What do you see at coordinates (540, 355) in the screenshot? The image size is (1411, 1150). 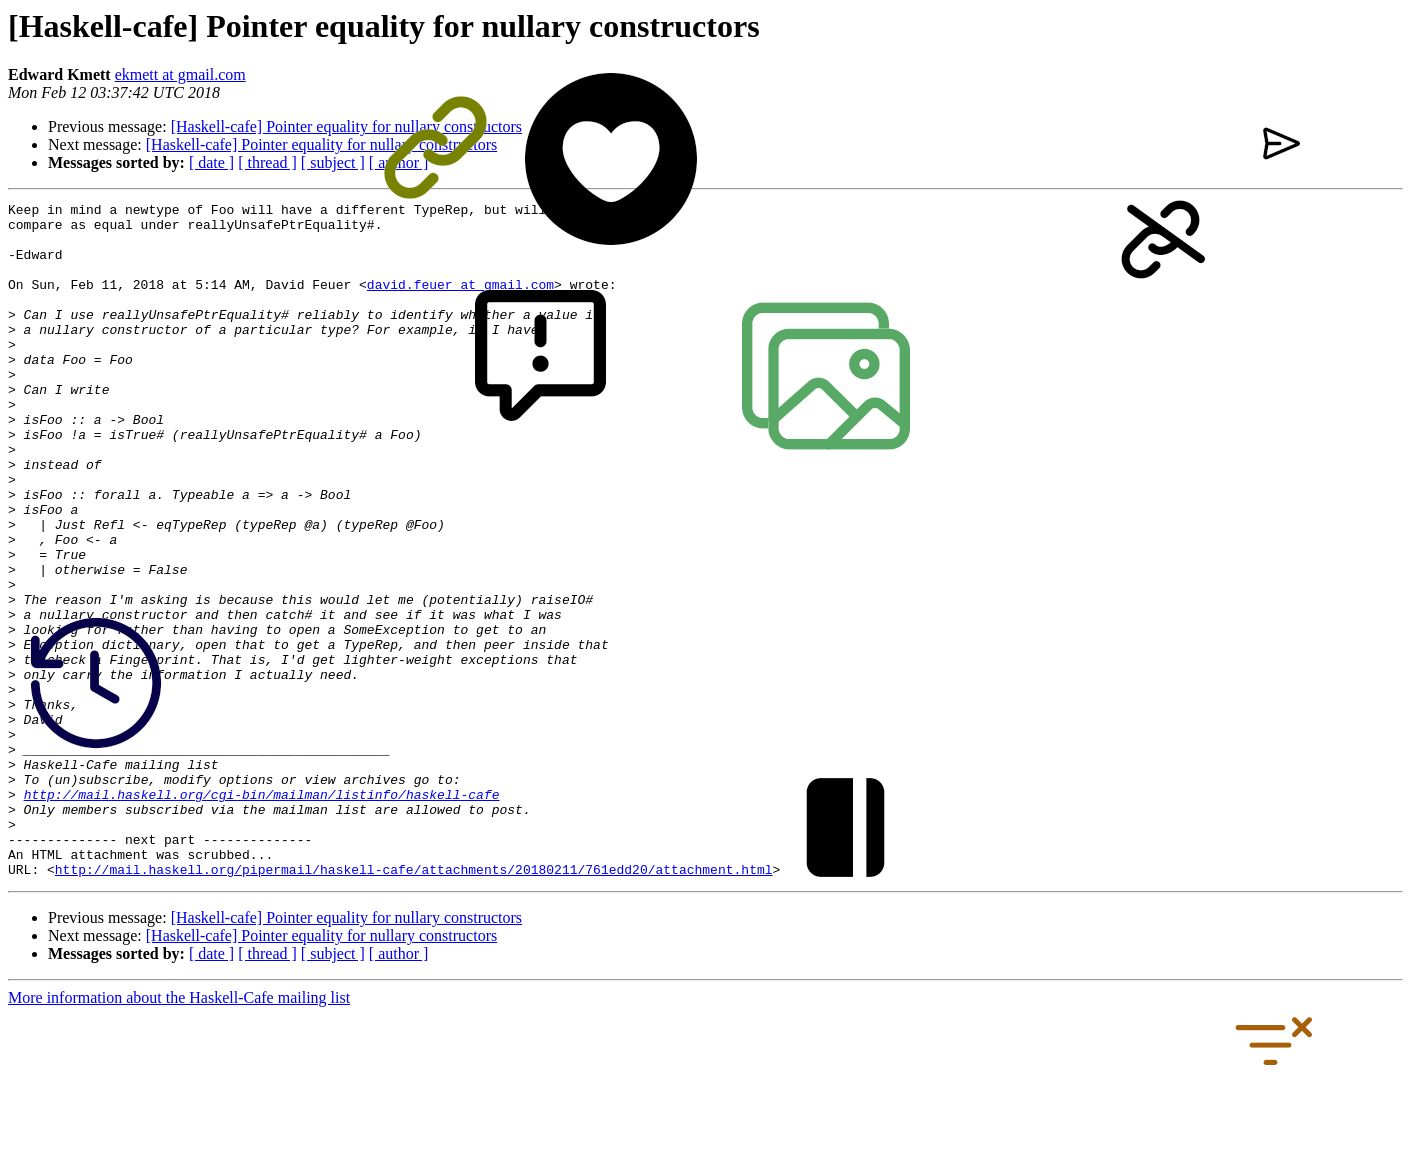 I see `report an issue or problem` at bounding box center [540, 355].